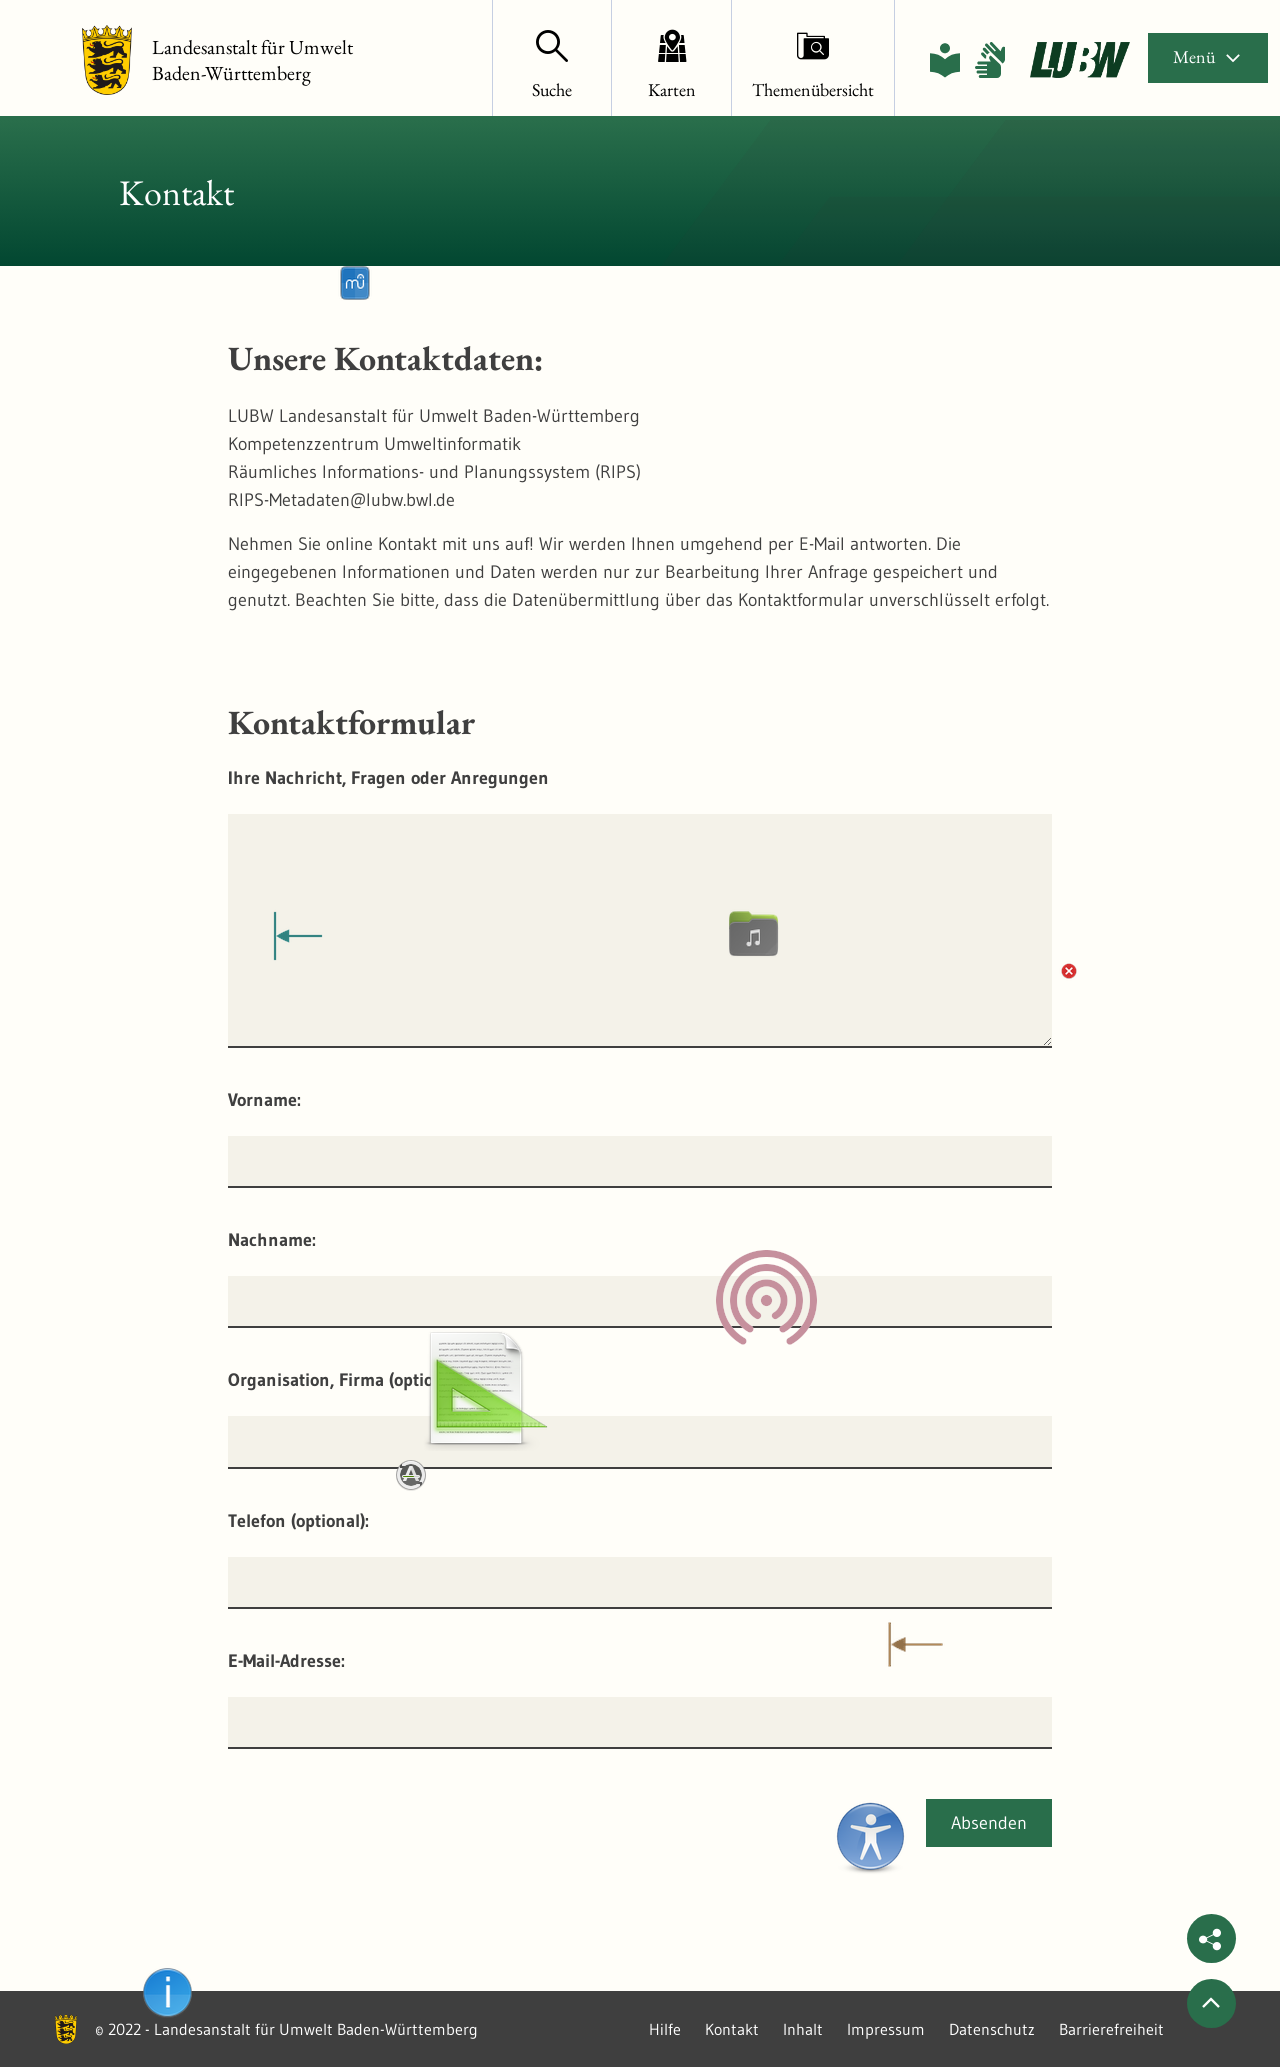 Image resolution: width=1280 pixels, height=2067 pixels. I want to click on go to the first item in a list or sequence, so click(915, 1644).